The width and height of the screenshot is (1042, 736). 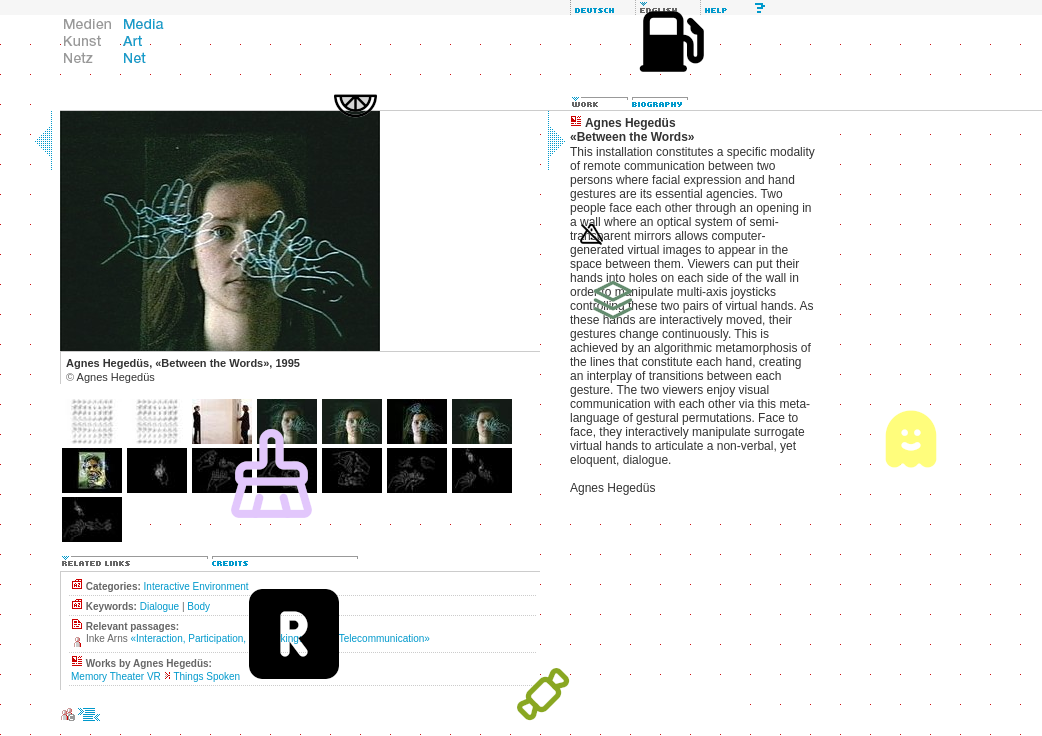 What do you see at coordinates (355, 102) in the screenshot?
I see `indicates citrus or fruit-related content` at bounding box center [355, 102].